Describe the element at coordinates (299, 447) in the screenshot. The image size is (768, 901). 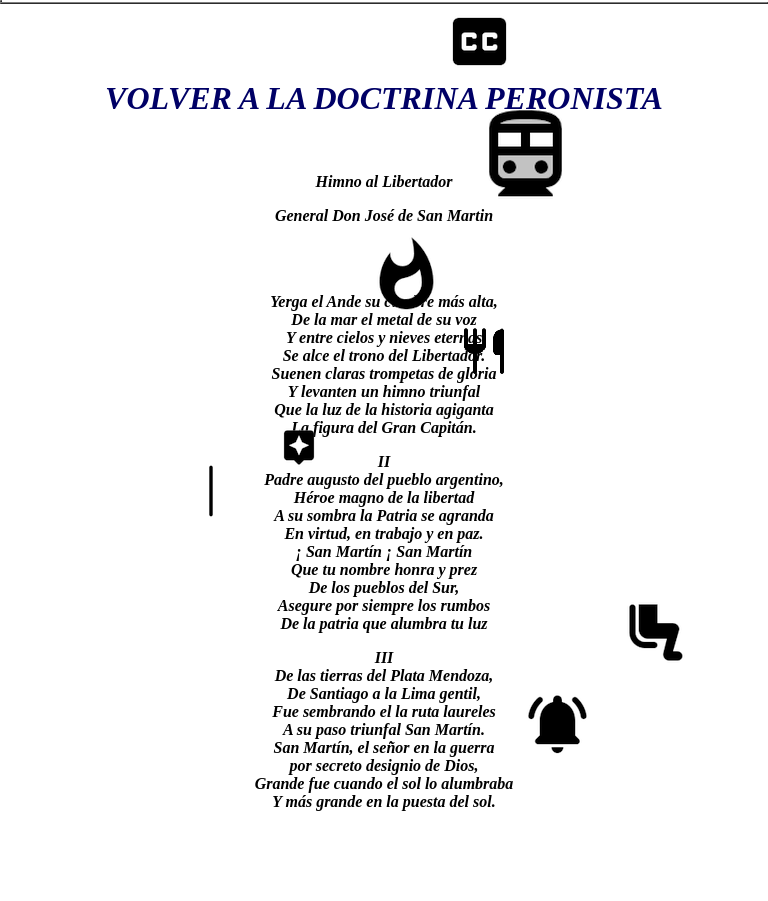
I see `access AI assistant or smart suggestions` at that location.